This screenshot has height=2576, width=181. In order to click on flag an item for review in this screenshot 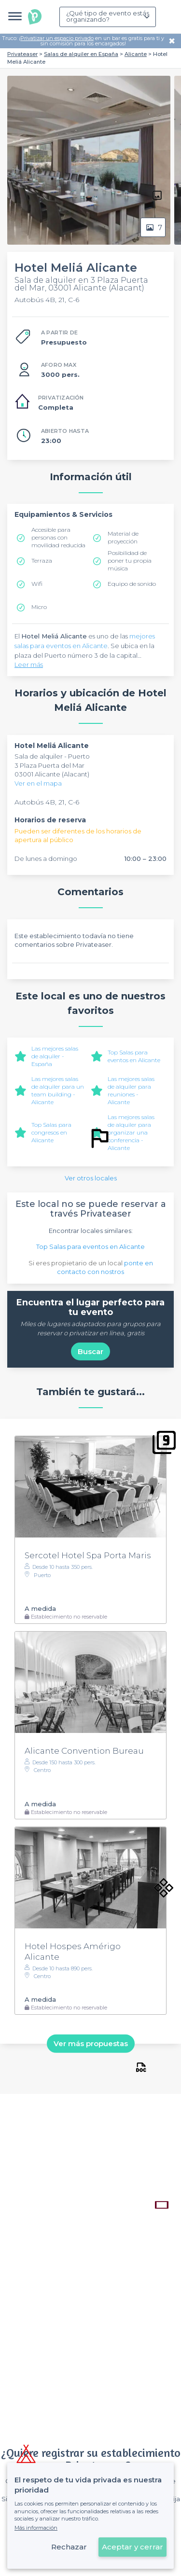, I will do `click(99, 1138)`.